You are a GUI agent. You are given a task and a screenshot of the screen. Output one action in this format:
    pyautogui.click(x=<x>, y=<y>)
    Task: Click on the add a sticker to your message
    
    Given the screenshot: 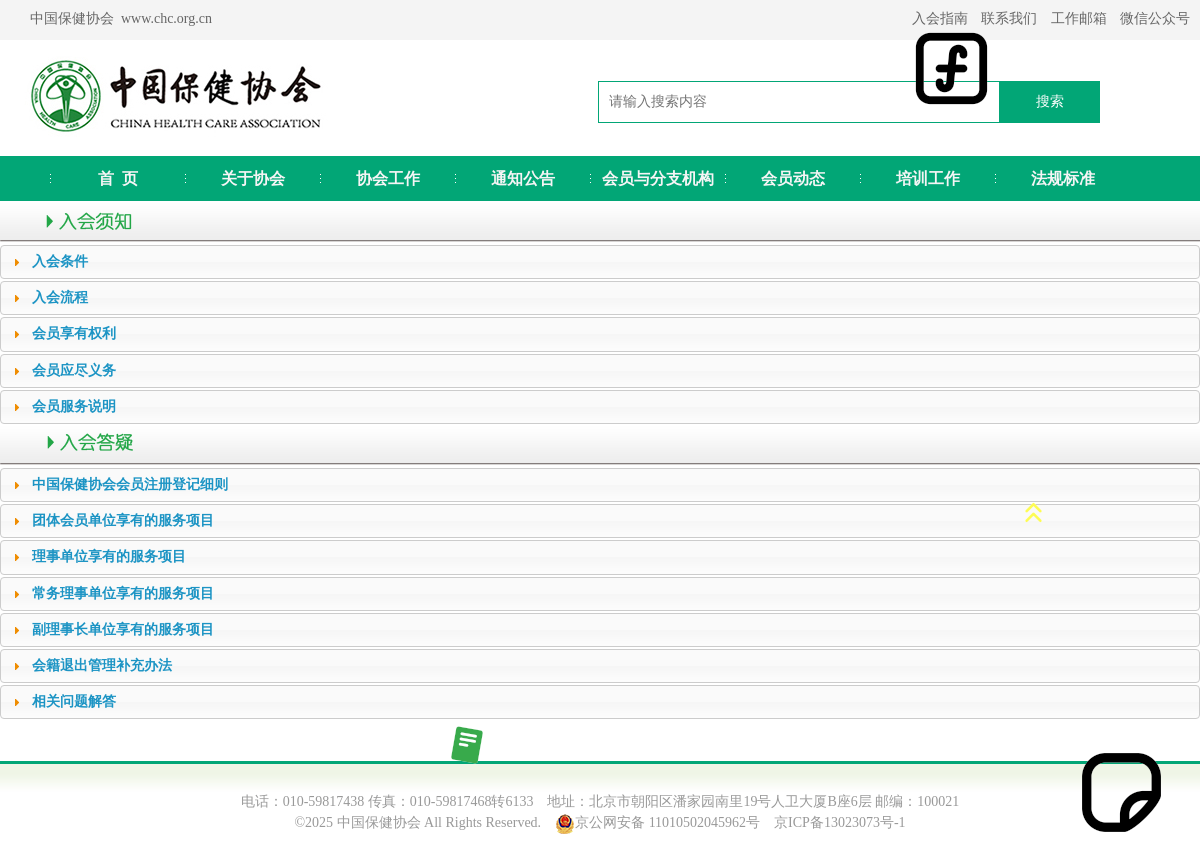 What is the action you would take?
    pyautogui.click(x=1121, y=792)
    